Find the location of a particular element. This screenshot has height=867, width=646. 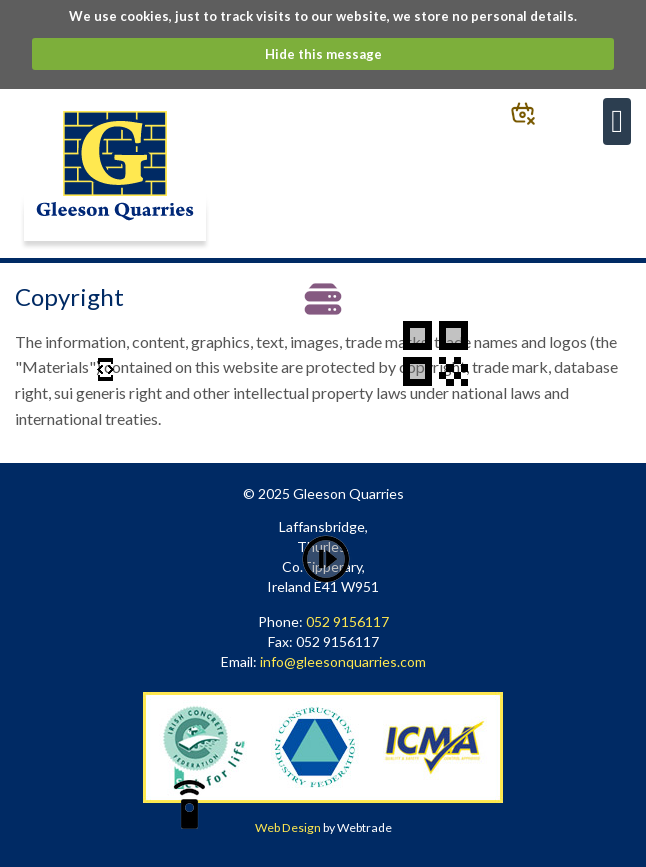

play from the beginning is located at coordinates (326, 559).